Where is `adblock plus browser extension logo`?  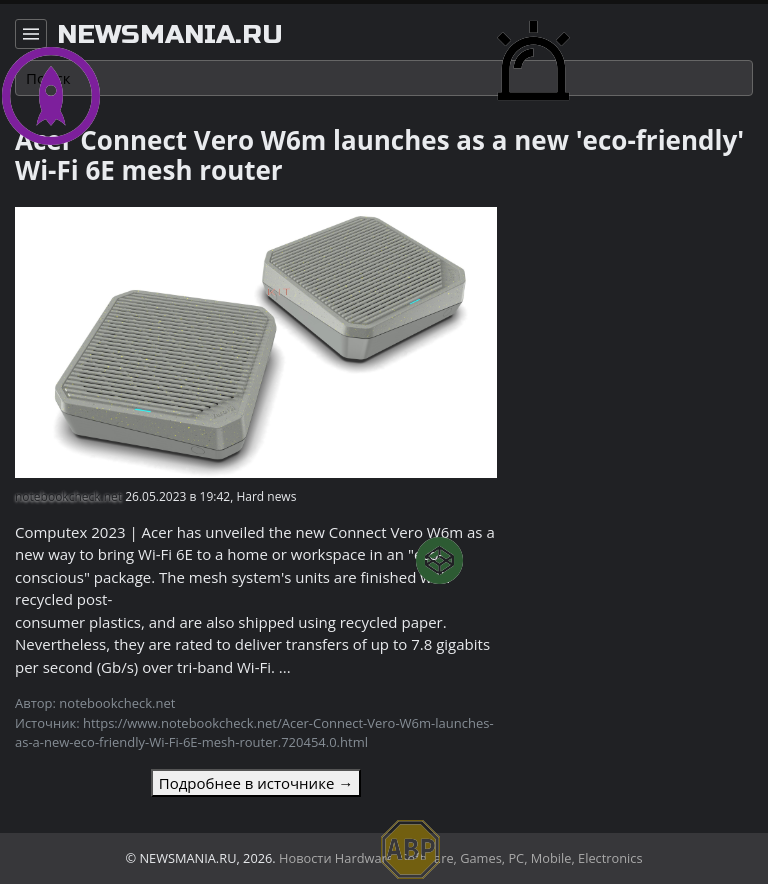
adblock plus browser extension logo is located at coordinates (410, 849).